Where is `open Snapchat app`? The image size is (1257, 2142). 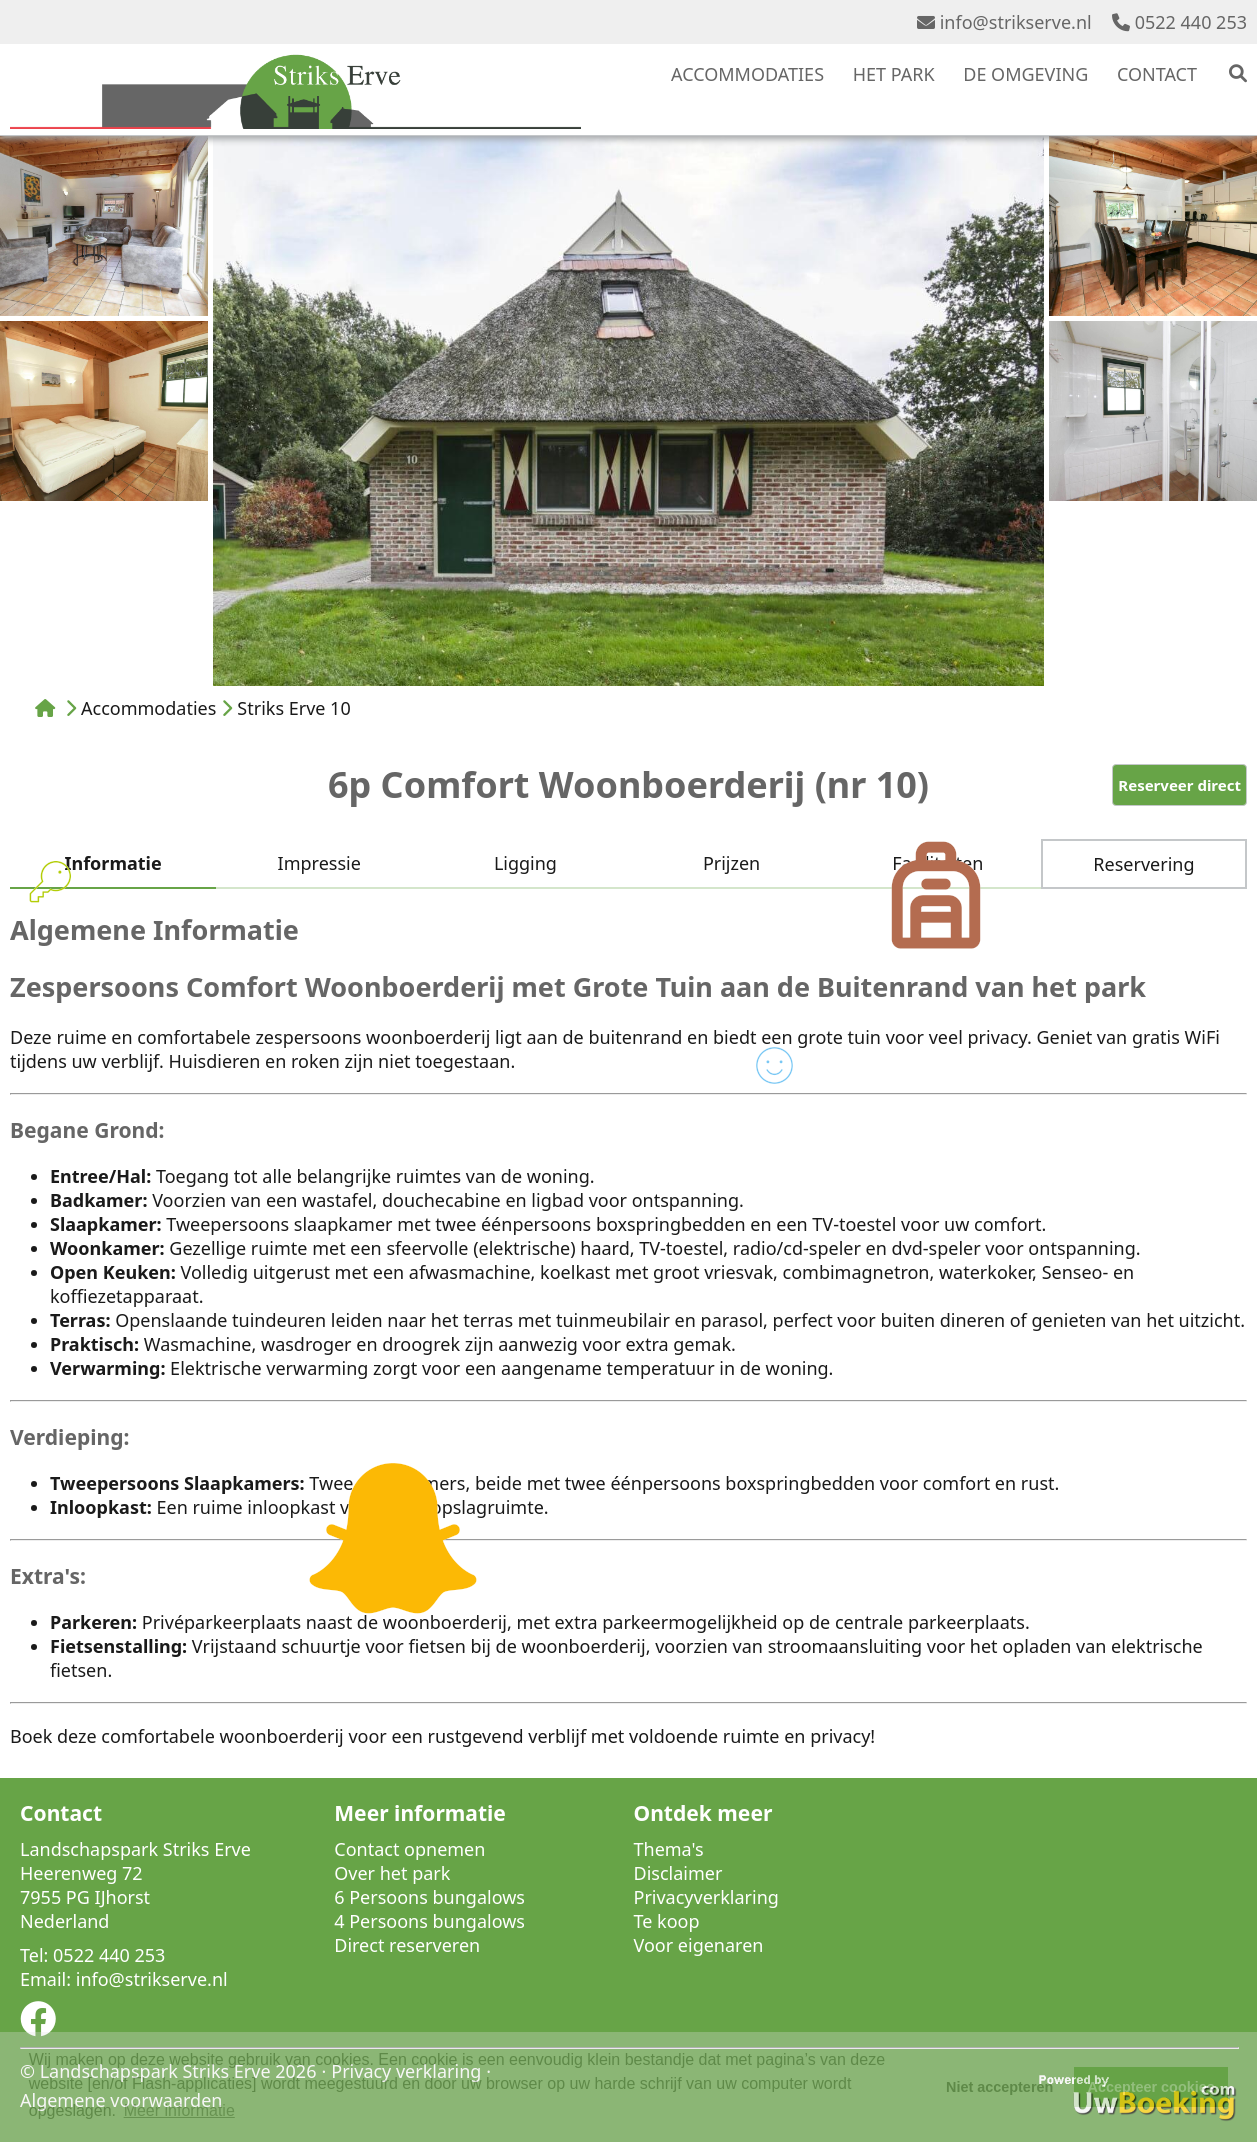 open Snapchat app is located at coordinates (393, 1541).